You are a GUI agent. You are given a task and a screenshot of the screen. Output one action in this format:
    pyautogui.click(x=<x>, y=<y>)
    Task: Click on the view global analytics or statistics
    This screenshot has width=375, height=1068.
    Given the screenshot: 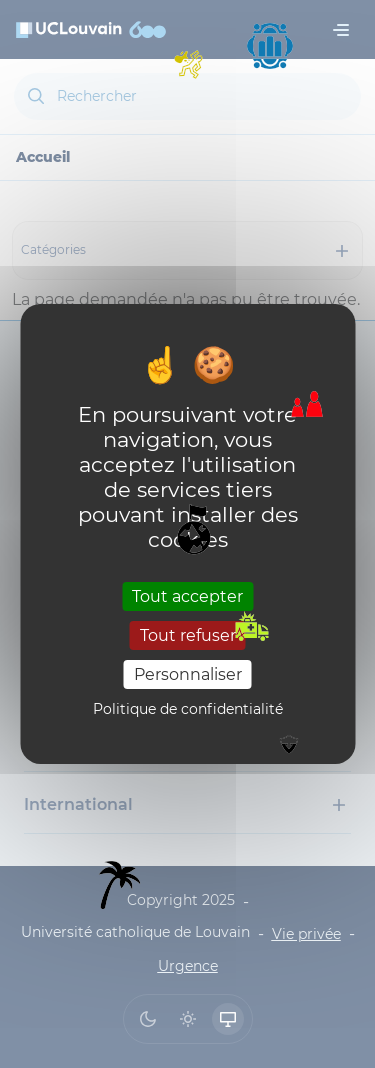 What is the action you would take?
    pyautogui.click(x=270, y=46)
    